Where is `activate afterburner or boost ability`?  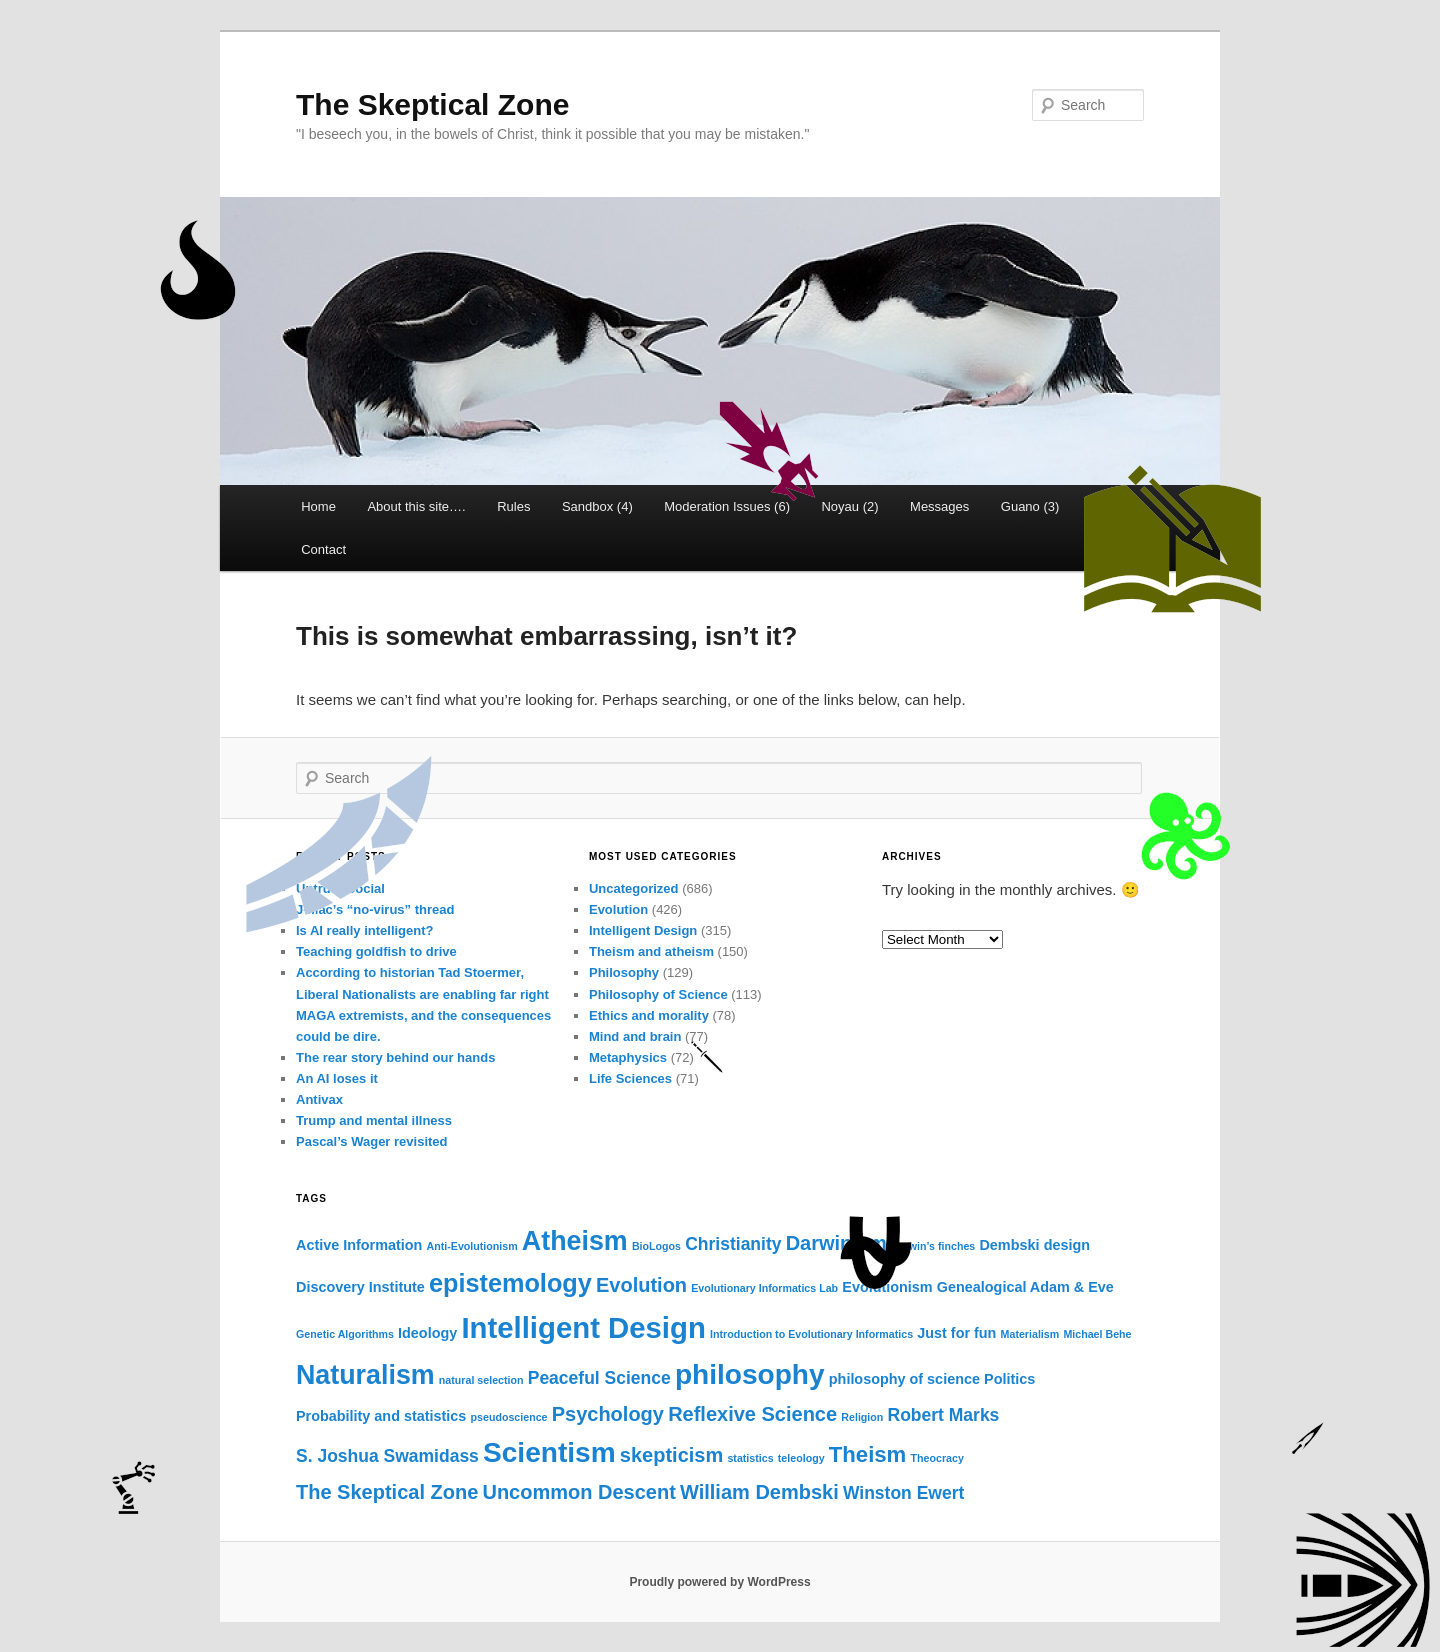
activate afterburner or boost ability is located at coordinates (770, 452).